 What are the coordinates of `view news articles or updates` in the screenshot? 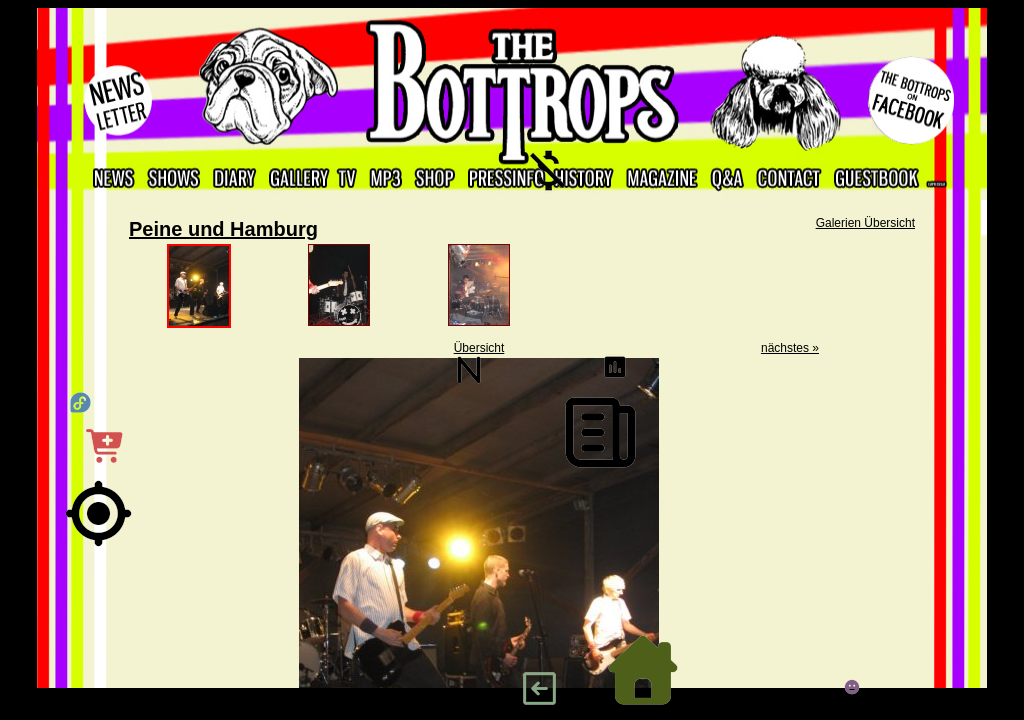 It's located at (600, 432).